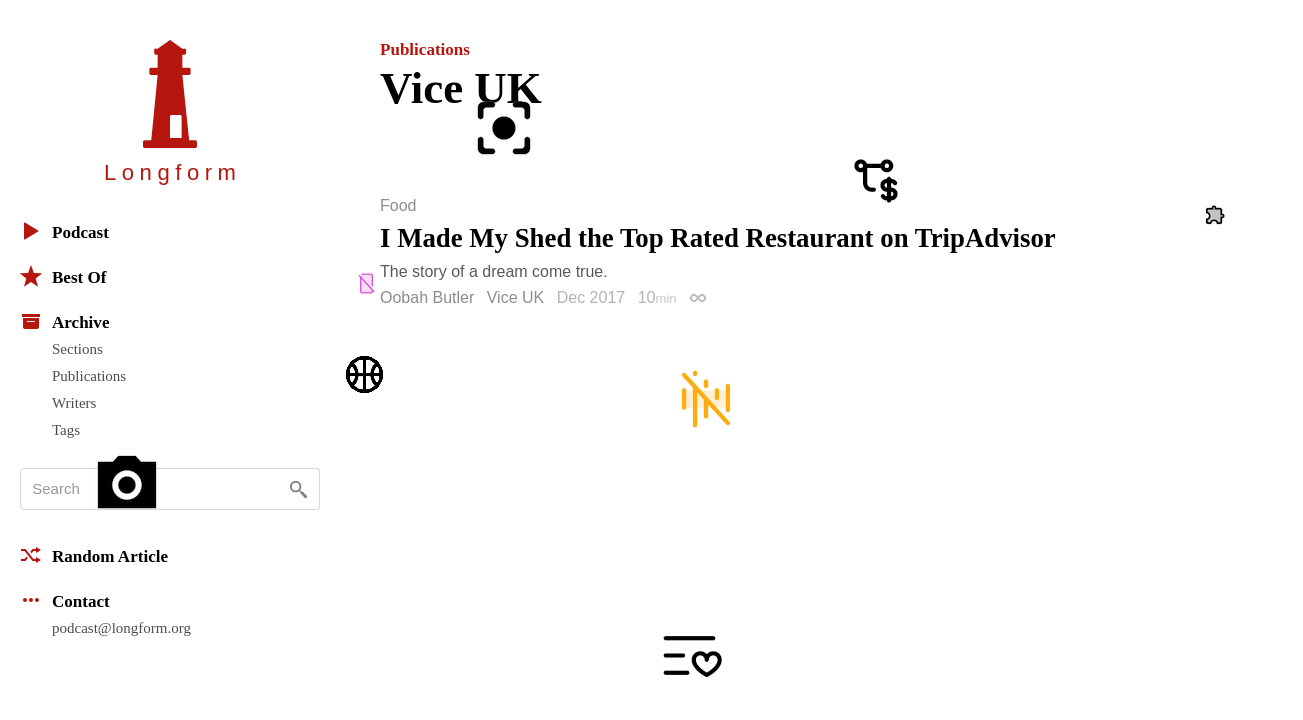 The image size is (1303, 720). Describe the element at coordinates (127, 485) in the screenshot. I see `take a photo` at that location.